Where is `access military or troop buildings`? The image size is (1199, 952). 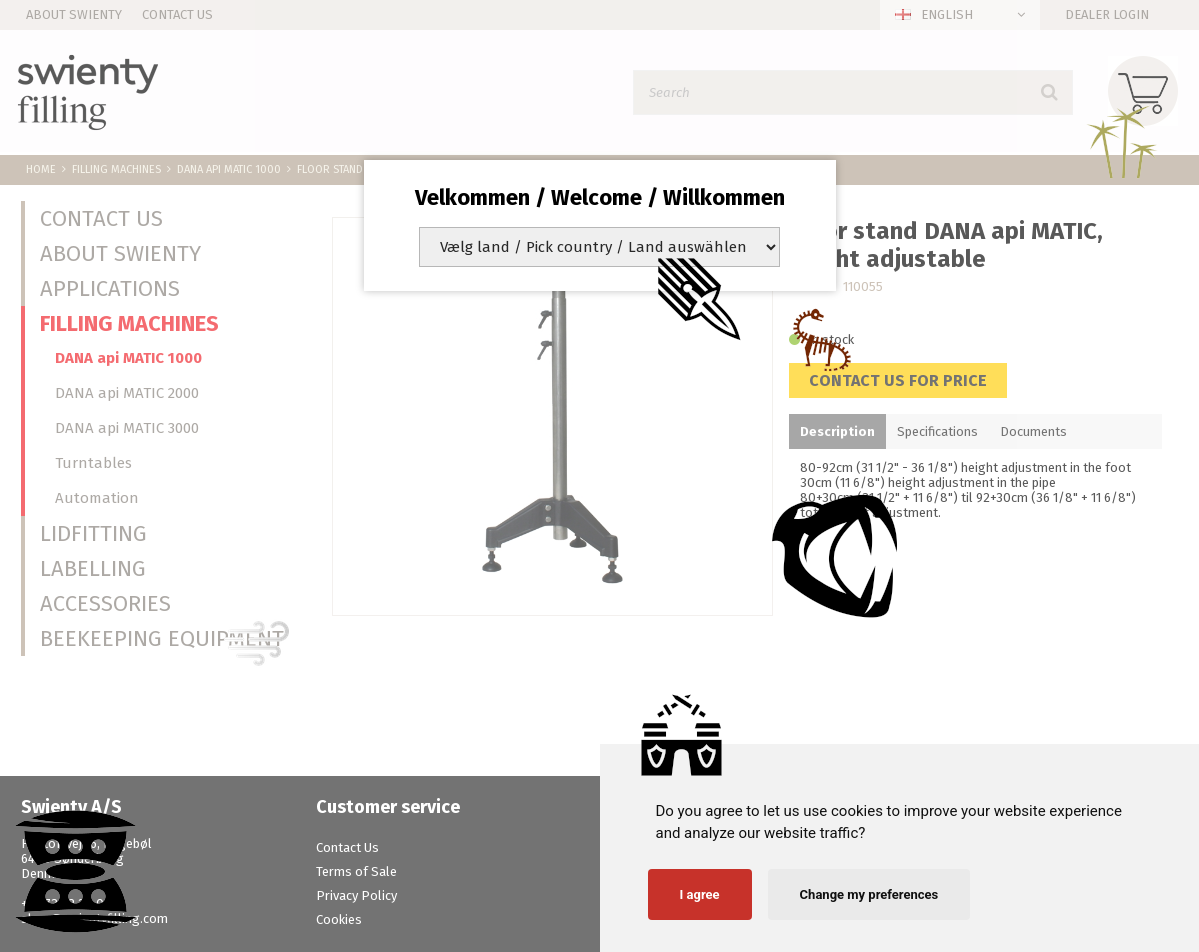 access military or troop buildings is located at coordinates (681, 735).